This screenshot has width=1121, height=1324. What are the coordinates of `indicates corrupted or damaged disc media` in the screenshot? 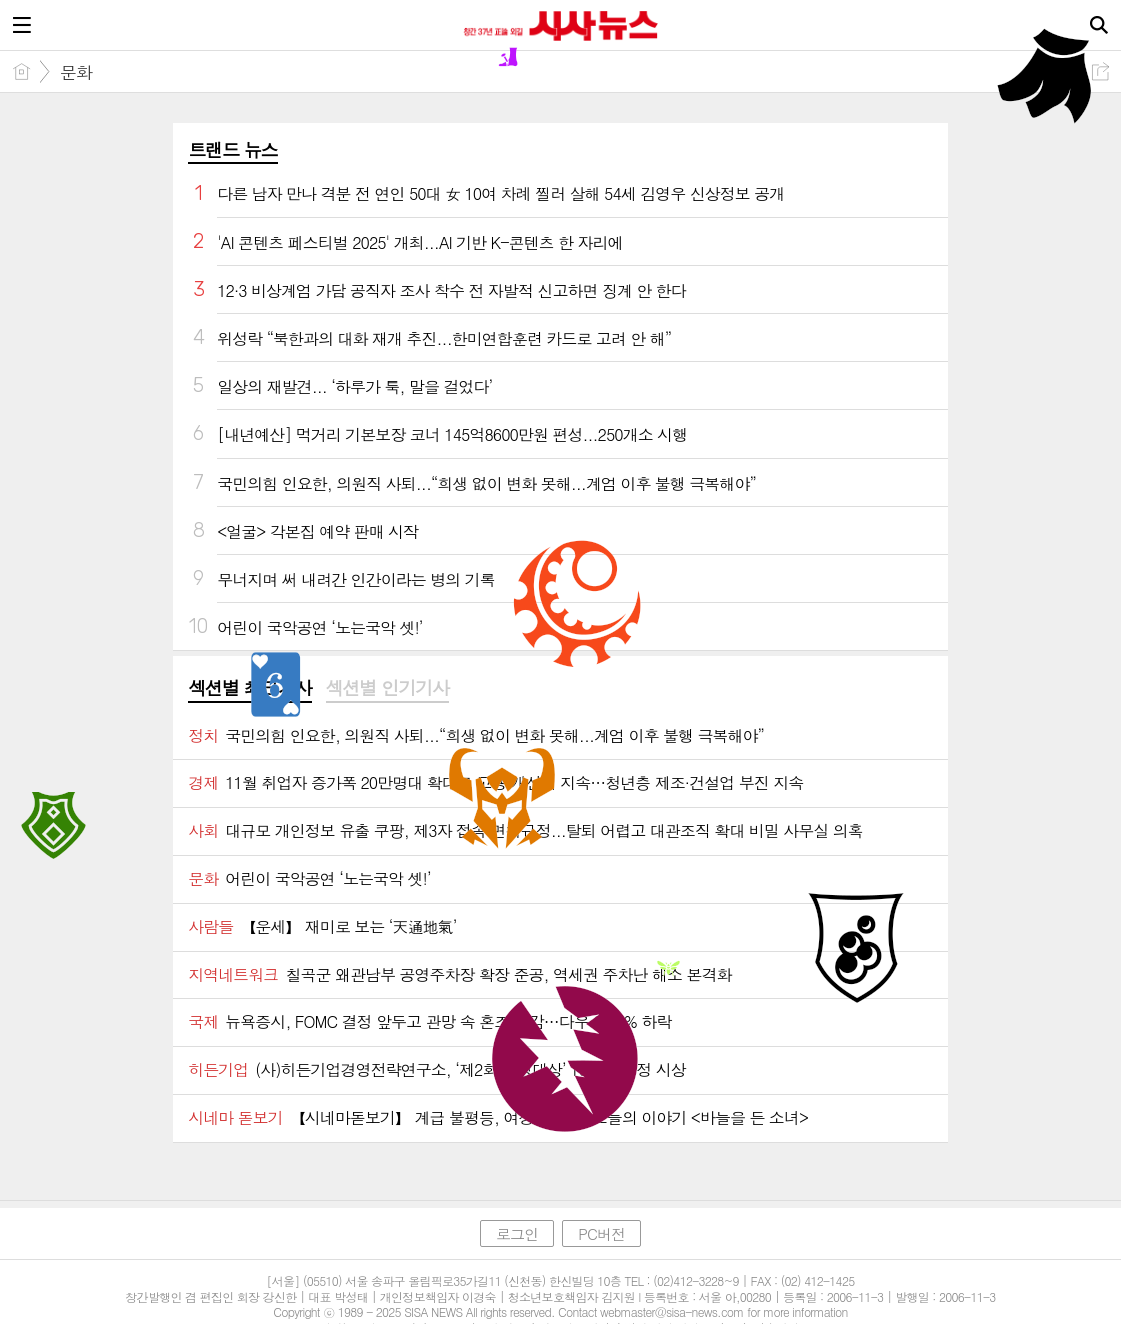 It's located at (564, 1058).